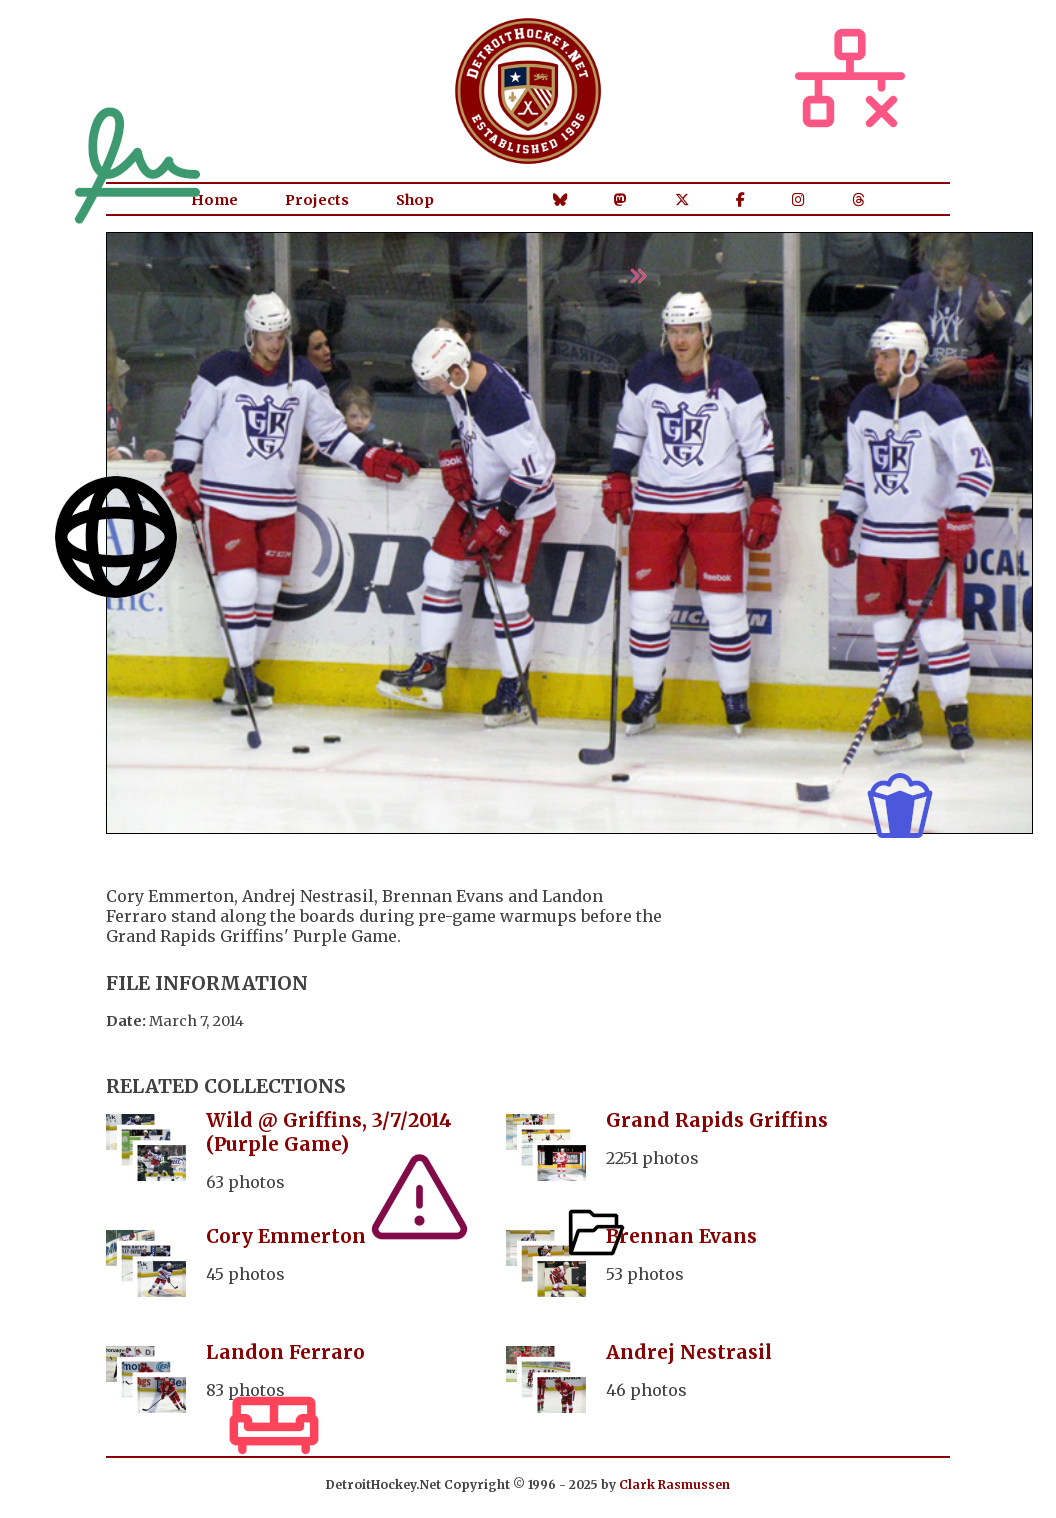 Image resolution: width=1056 pixels, height=1518 pixels. What do you see at coordinates (638, 276) in the screenshot?
I see `skip forward or advance to the next item` at bounding box center [638, 276].